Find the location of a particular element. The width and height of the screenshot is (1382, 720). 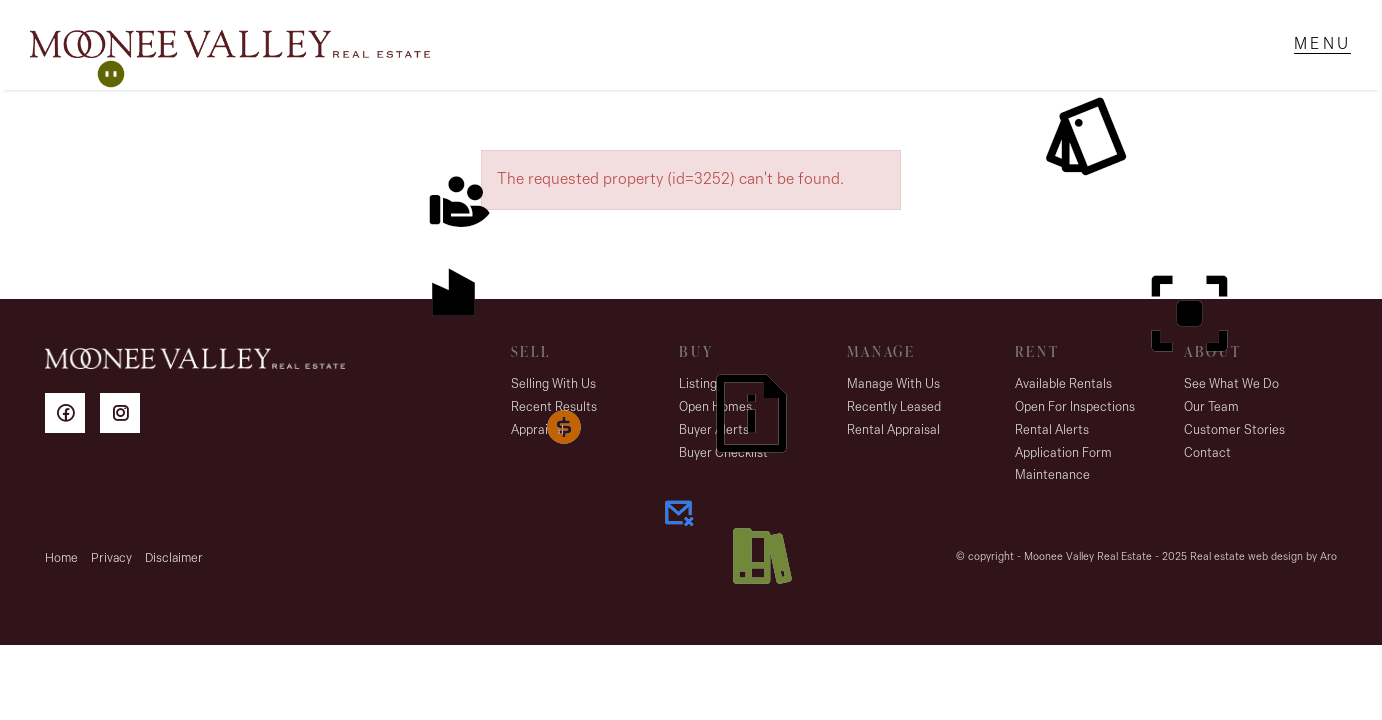

access your library or collection is located at coordinates (761, 556).